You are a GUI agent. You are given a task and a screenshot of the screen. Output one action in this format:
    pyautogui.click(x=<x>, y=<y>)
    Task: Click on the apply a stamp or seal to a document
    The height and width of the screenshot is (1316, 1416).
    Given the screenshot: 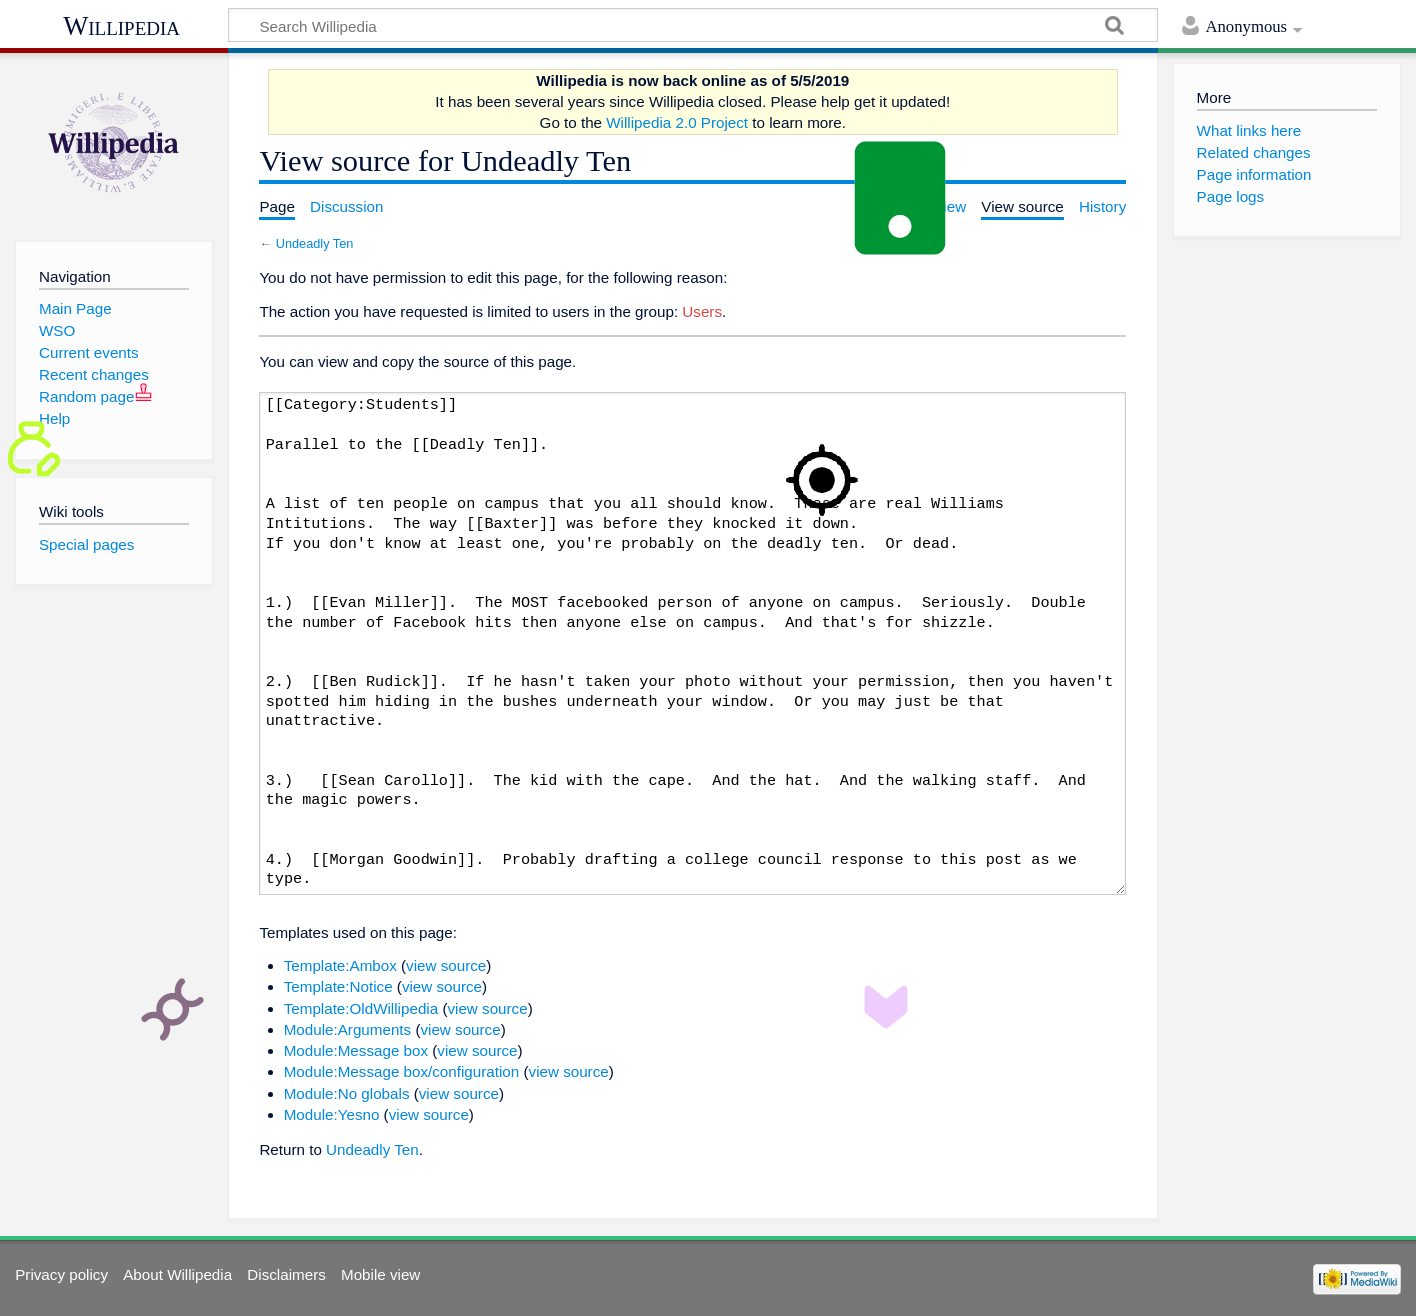 What is the action you would take?
    pyautogui.click(x=143, y=392)
    